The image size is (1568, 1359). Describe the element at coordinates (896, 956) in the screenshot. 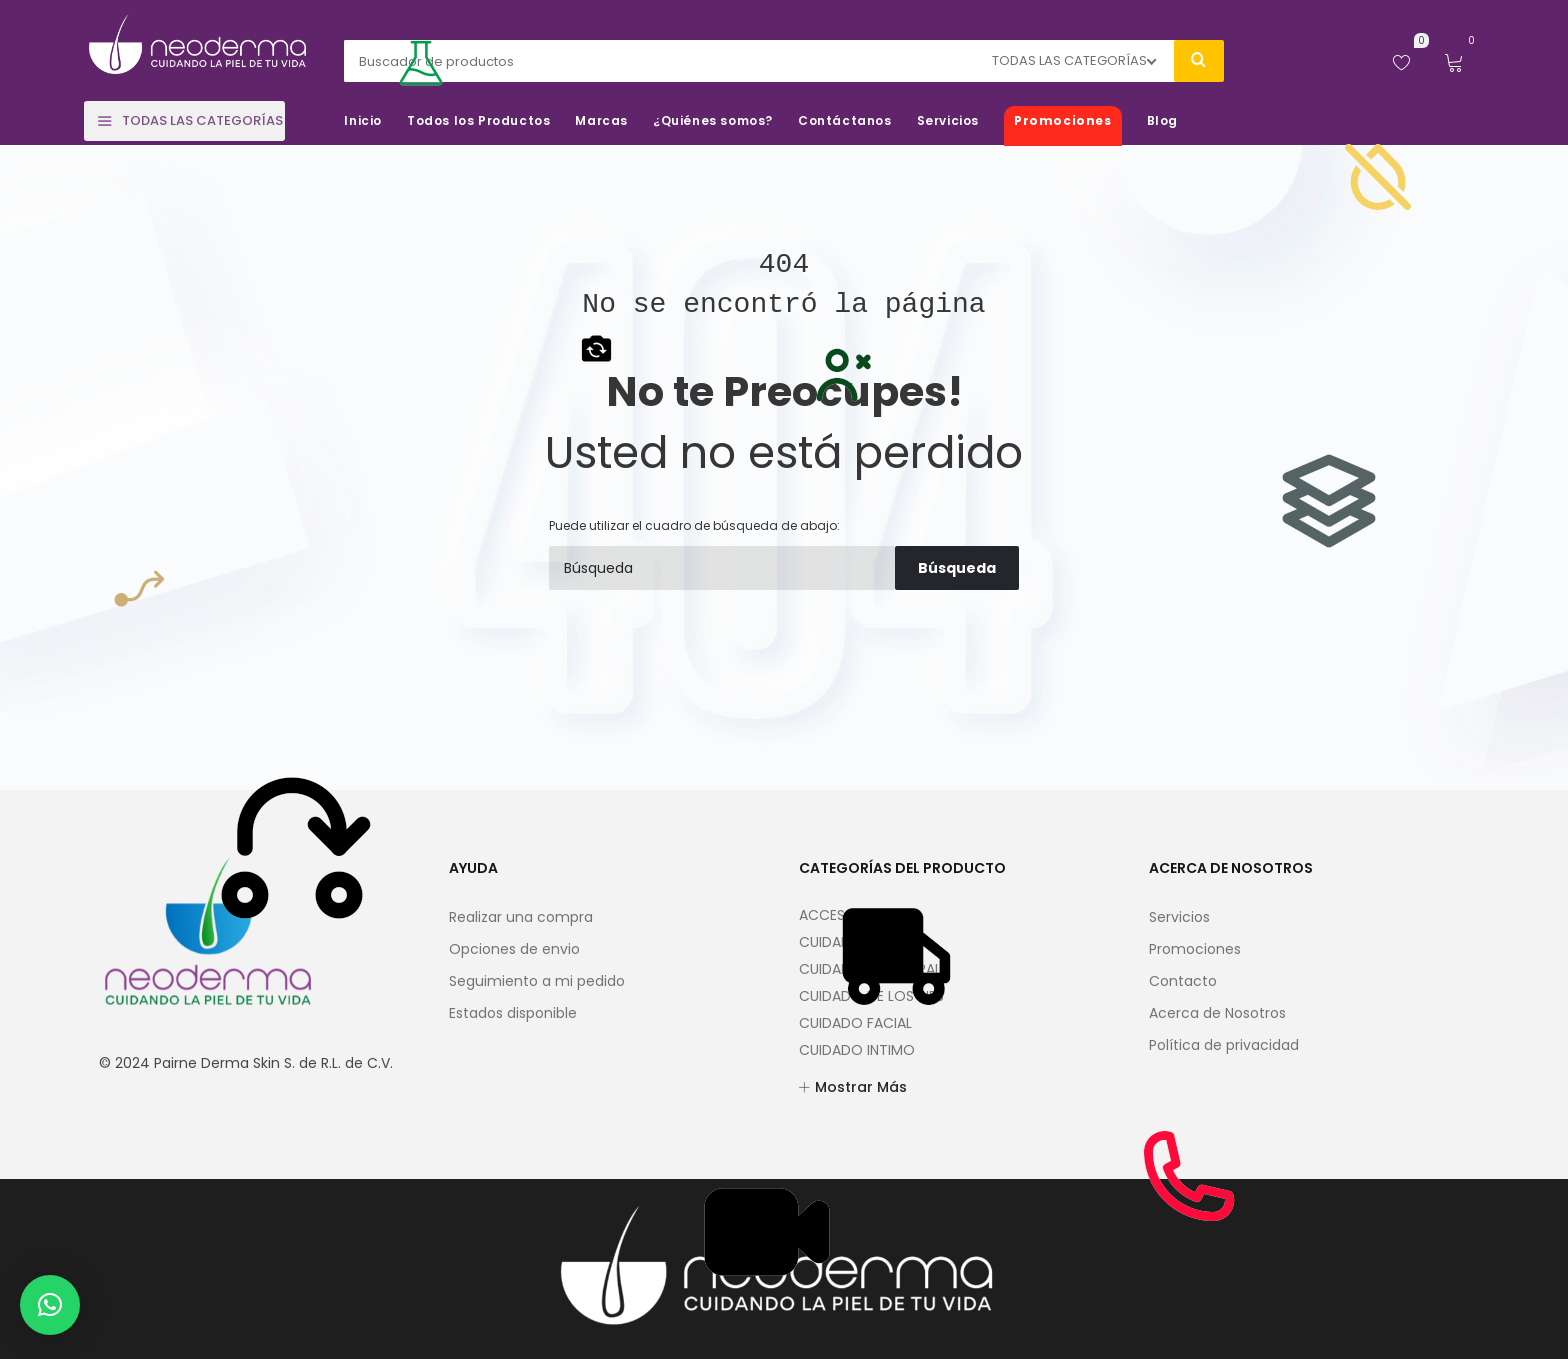

I see `access delivery or shipping options` at that location.